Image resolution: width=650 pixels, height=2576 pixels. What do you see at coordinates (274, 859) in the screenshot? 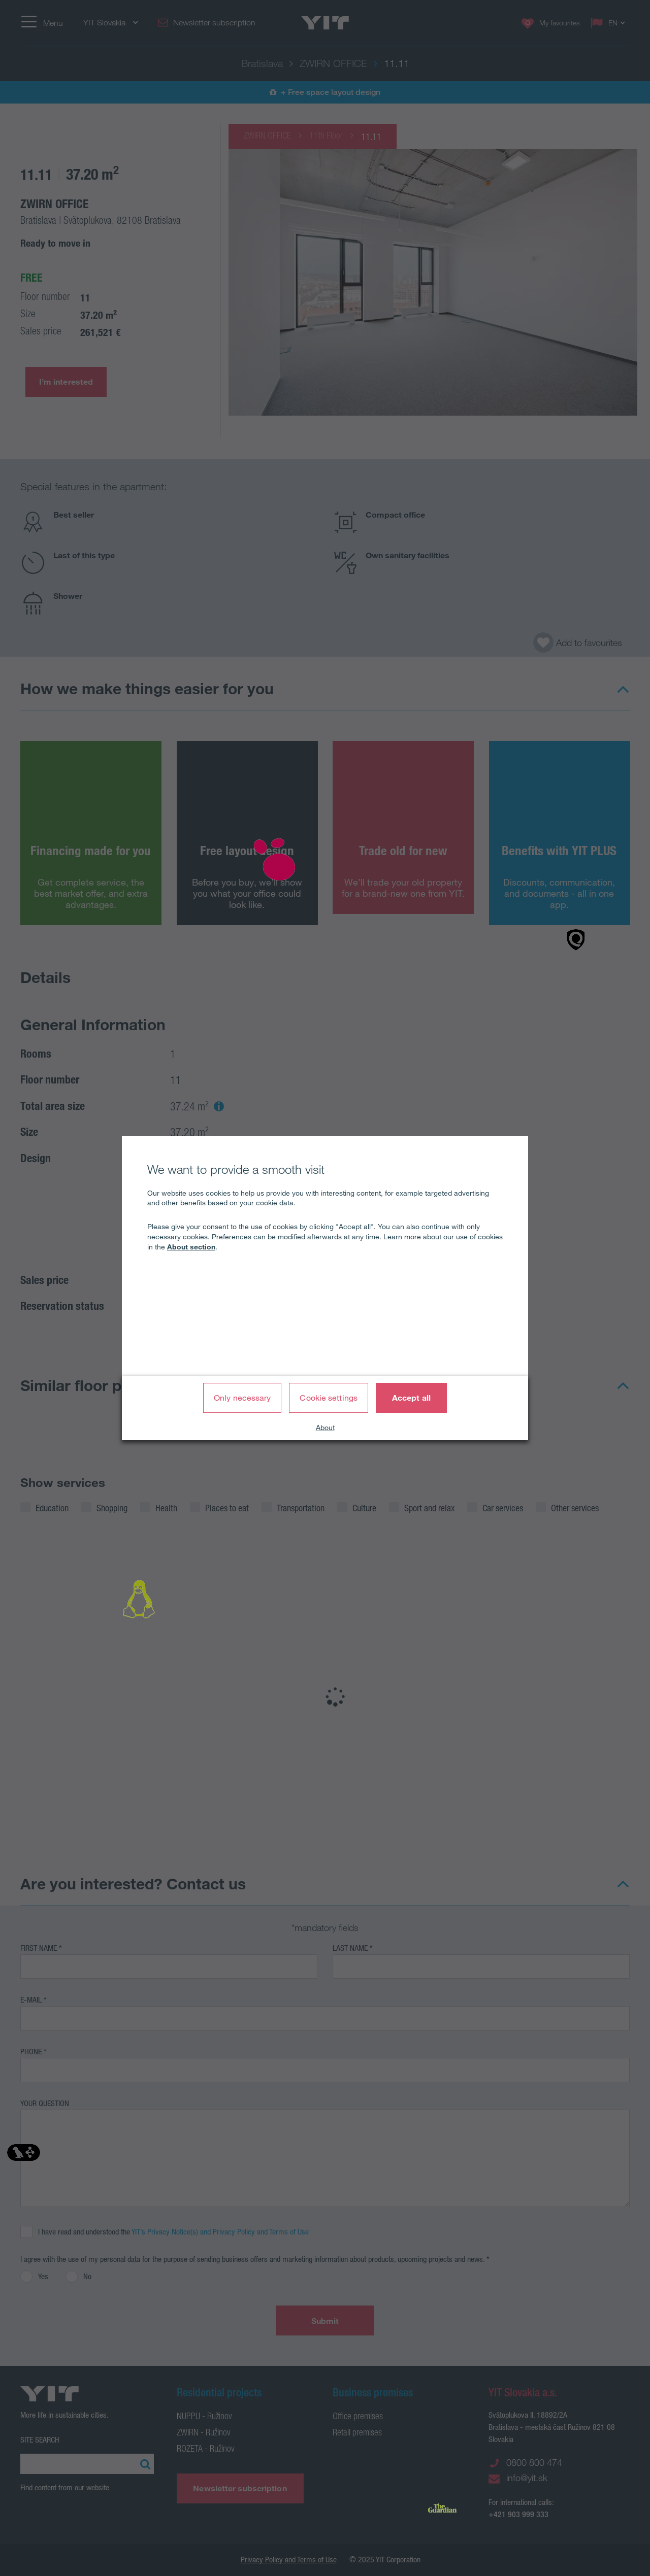
I see `open Logseq knowledge management app` at bounding box center [274, 859].